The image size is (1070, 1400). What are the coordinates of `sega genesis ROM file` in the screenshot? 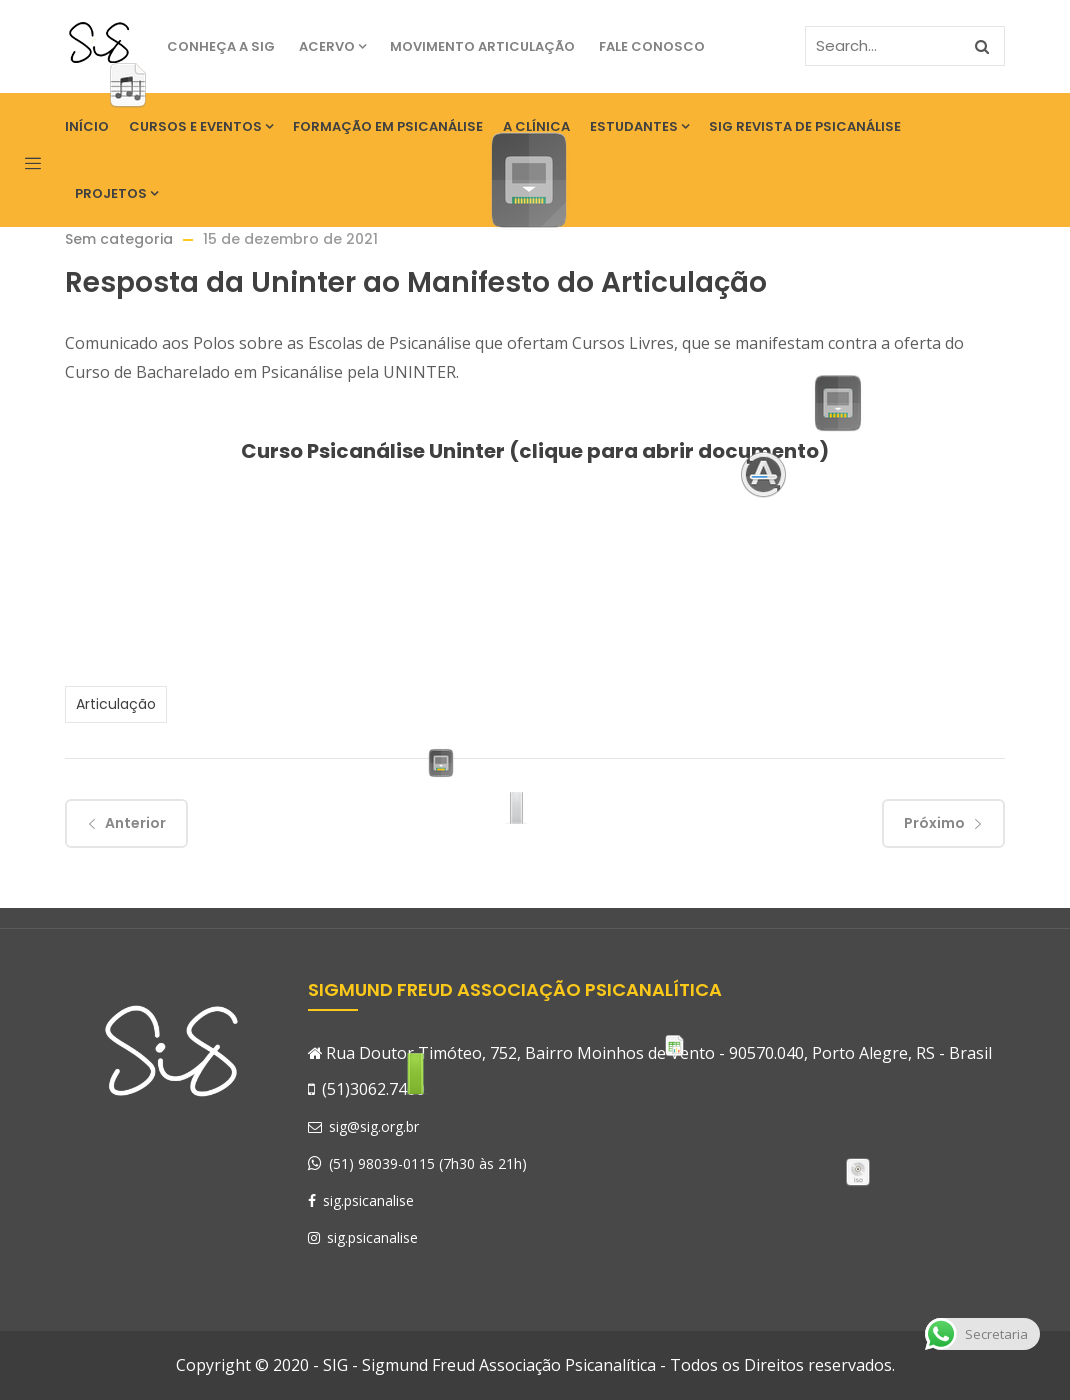 It's located at (441, 763).